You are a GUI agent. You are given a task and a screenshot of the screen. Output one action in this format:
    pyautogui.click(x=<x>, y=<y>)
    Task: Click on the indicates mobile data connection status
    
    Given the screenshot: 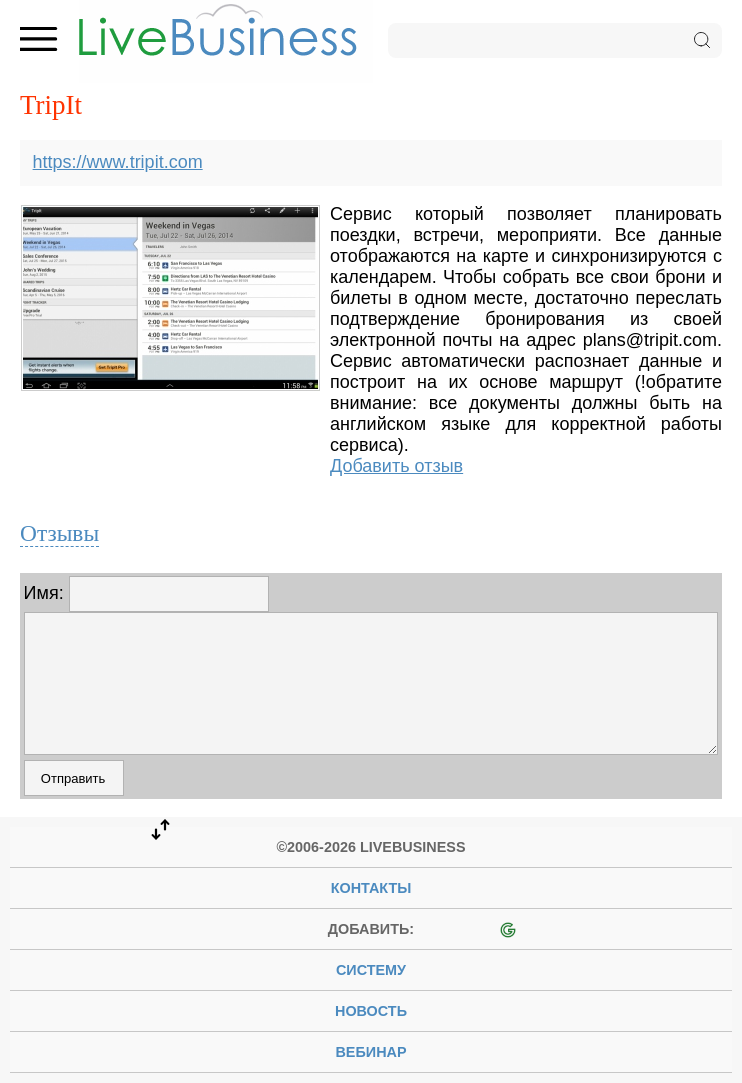 What is the action you would take?
    pyautogui.click(x=160, y=829)
    